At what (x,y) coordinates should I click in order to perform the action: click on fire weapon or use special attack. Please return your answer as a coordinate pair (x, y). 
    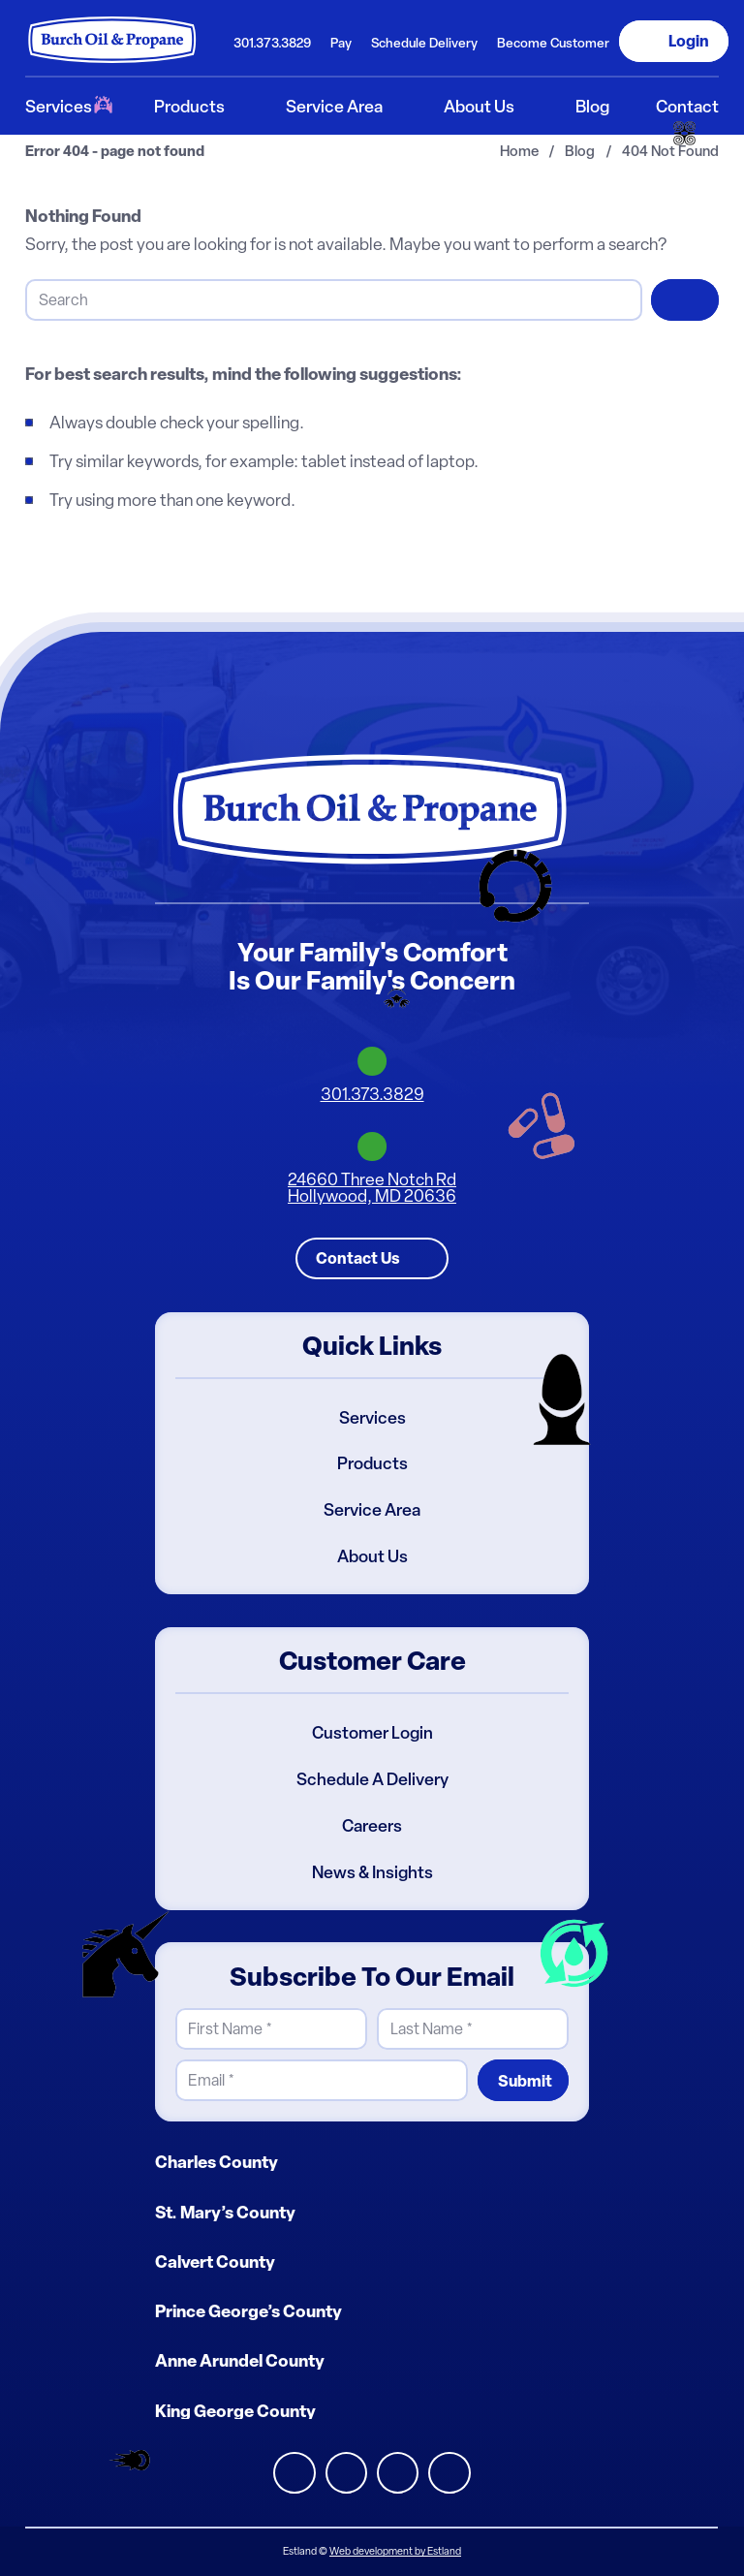
    Looking at the image, I should click on (129, 2460).